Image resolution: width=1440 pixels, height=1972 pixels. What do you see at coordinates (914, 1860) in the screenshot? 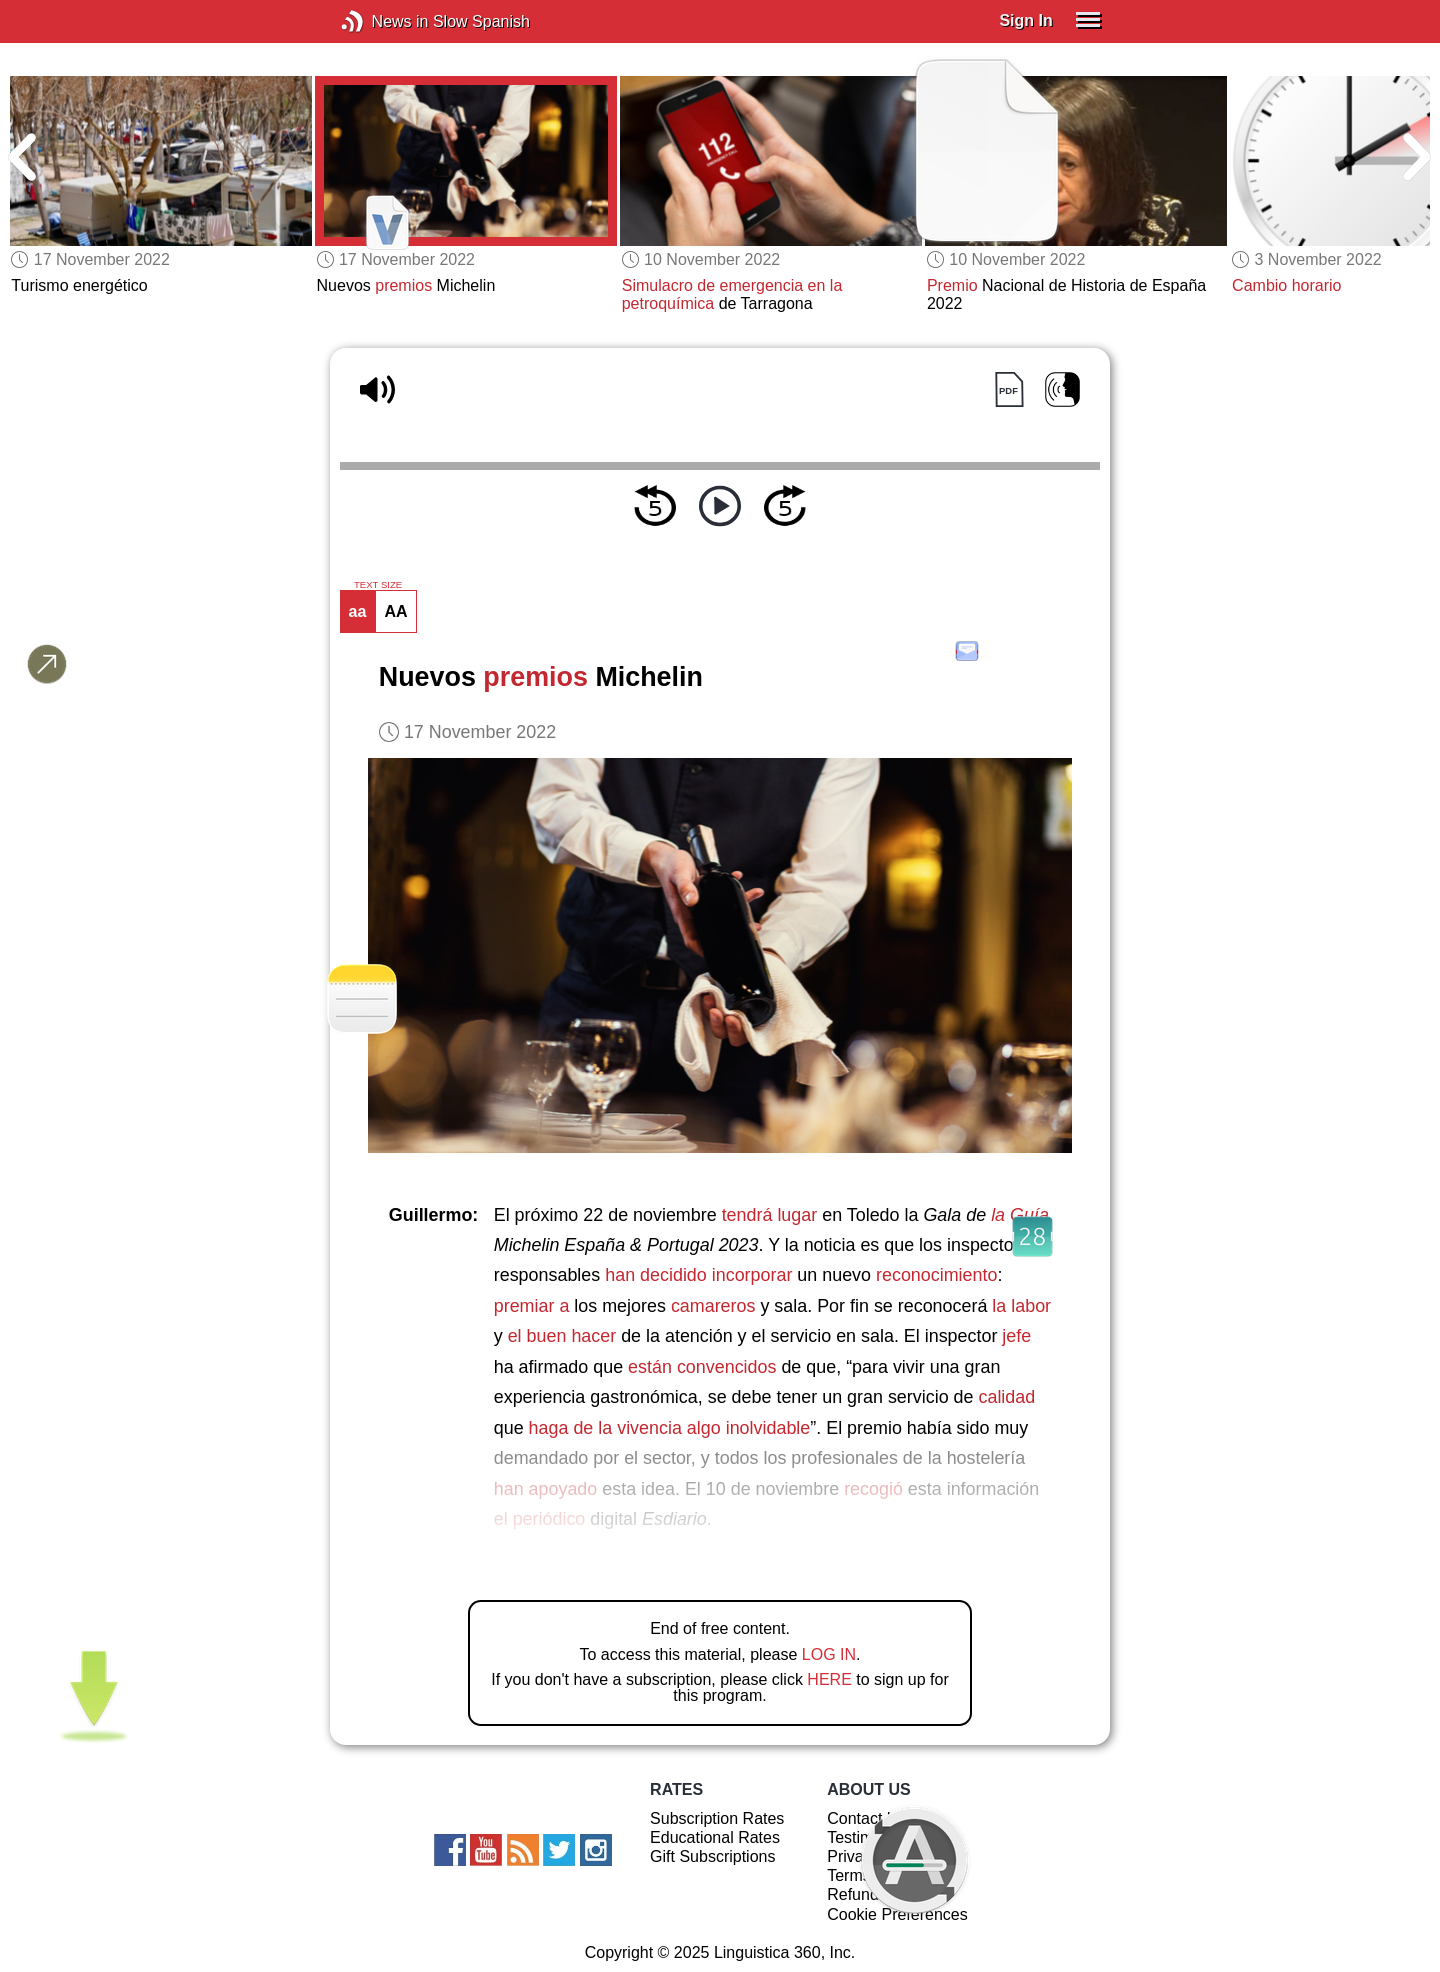
I see `open system software update application` at bounding box center [914, 1860].